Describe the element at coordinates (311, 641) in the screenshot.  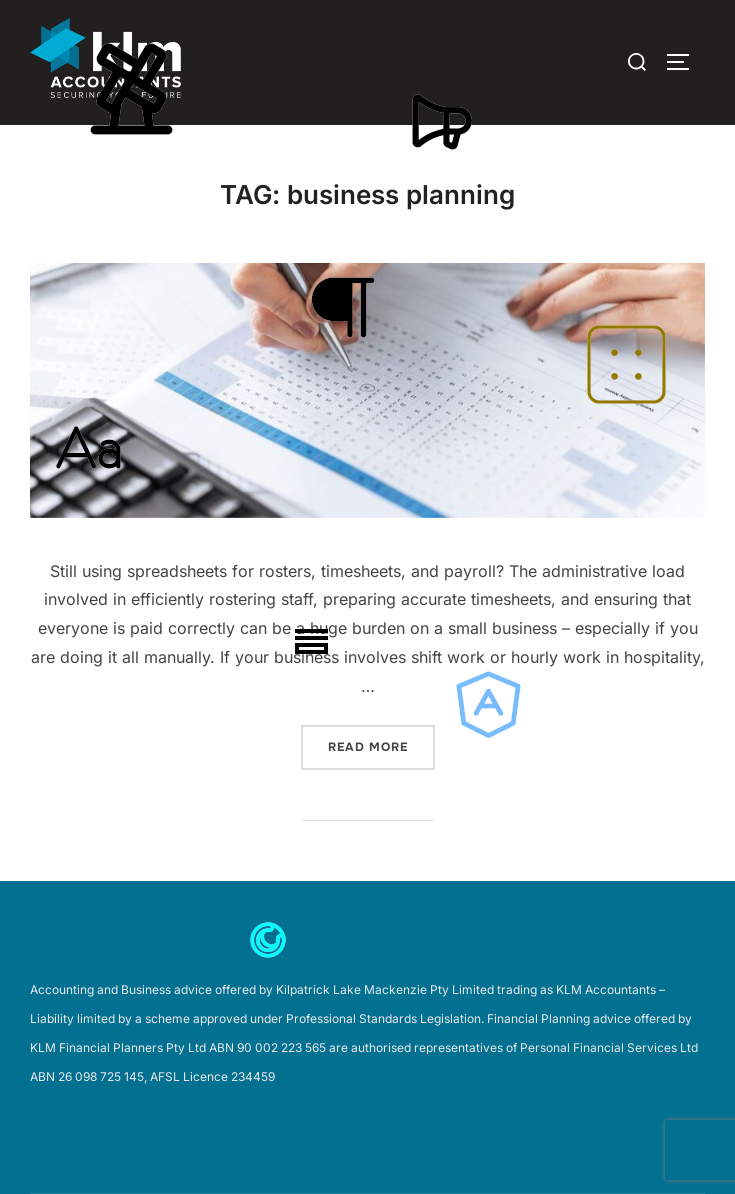
I see `split view horizontally` at that location.